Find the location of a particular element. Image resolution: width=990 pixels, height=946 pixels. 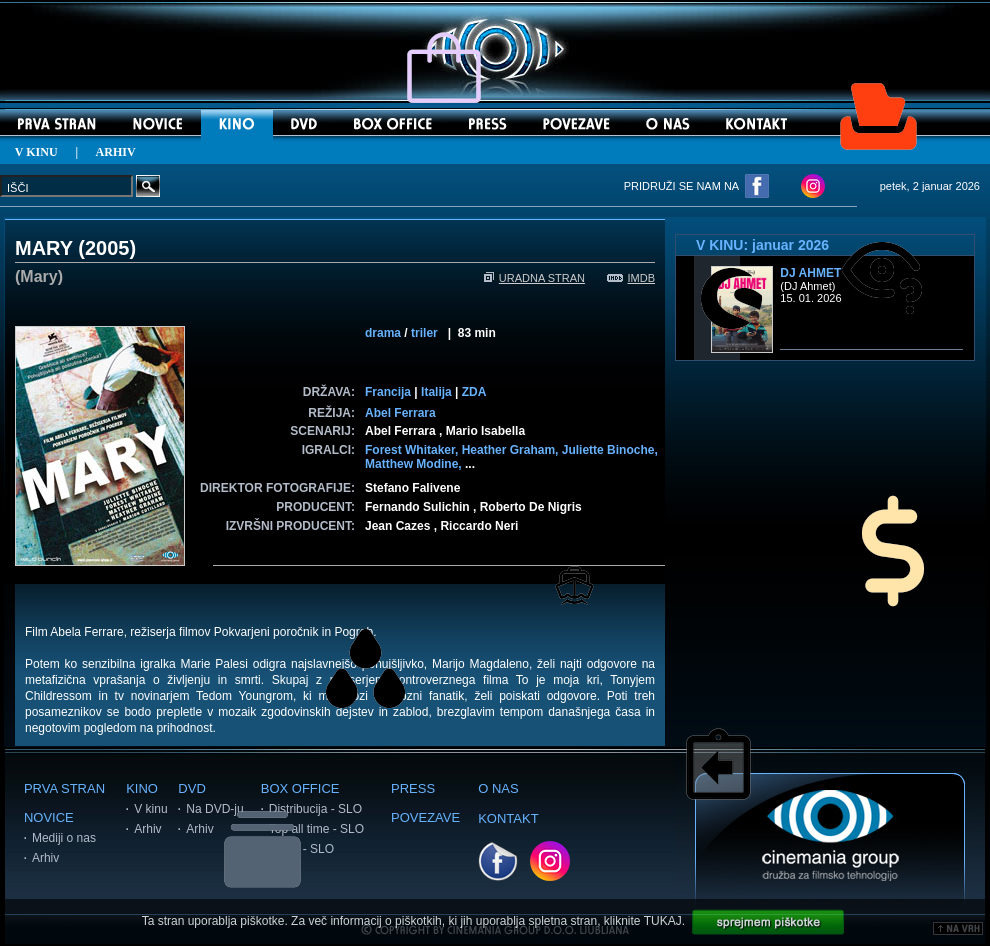

shopware e-commerce platform logo is located at coordinates (731, 298).